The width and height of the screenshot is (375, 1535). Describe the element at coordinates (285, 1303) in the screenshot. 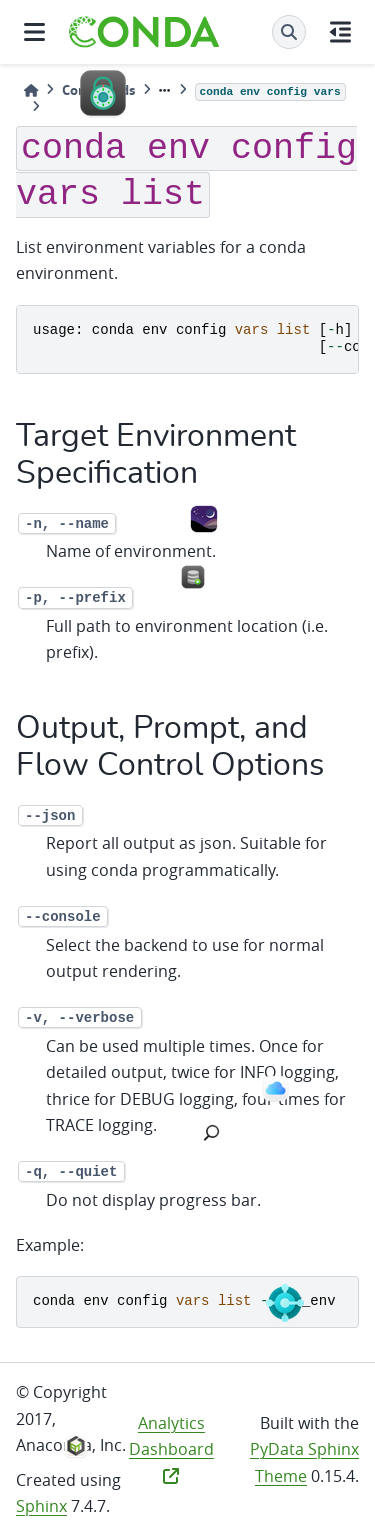

I see `open central app for managing connected devices` at that location.